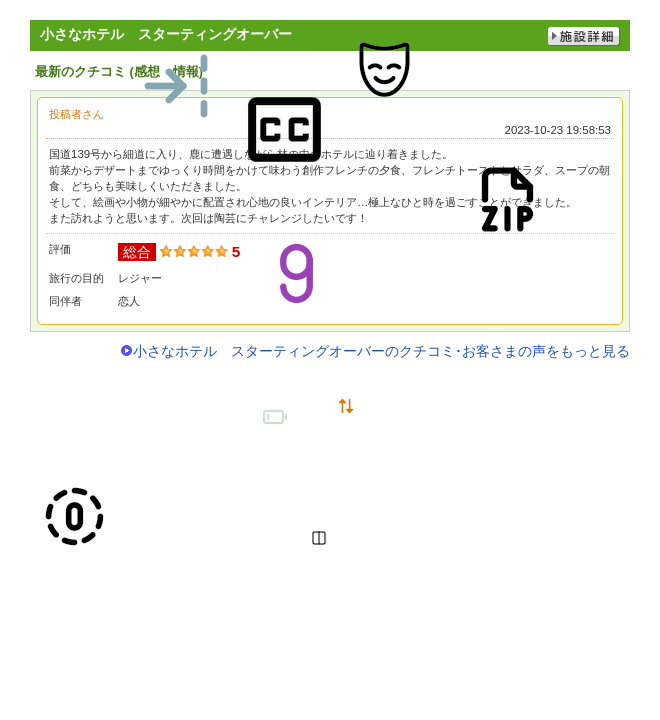 The width and height of the screenshot is (660, 720). I want to click on switch to two-column layout, so click(319, 538).